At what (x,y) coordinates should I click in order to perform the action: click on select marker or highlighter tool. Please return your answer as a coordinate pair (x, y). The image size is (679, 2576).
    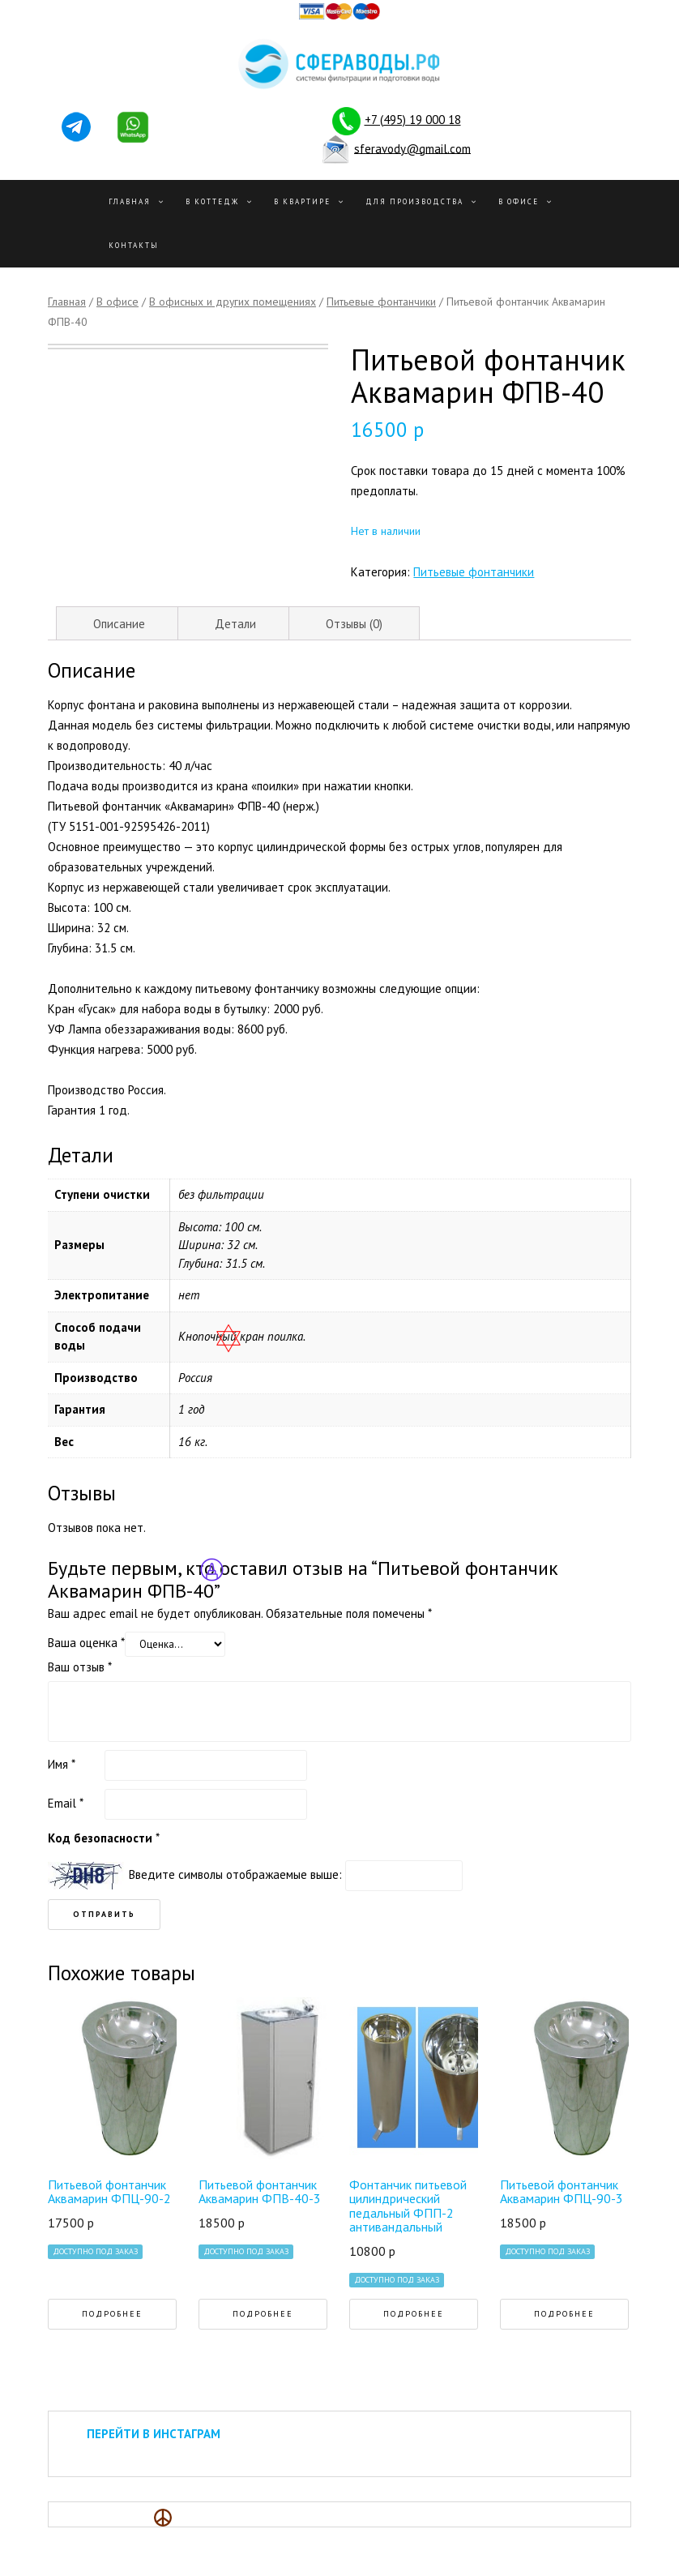
    Looking at the image, I should click on (211, 1569).